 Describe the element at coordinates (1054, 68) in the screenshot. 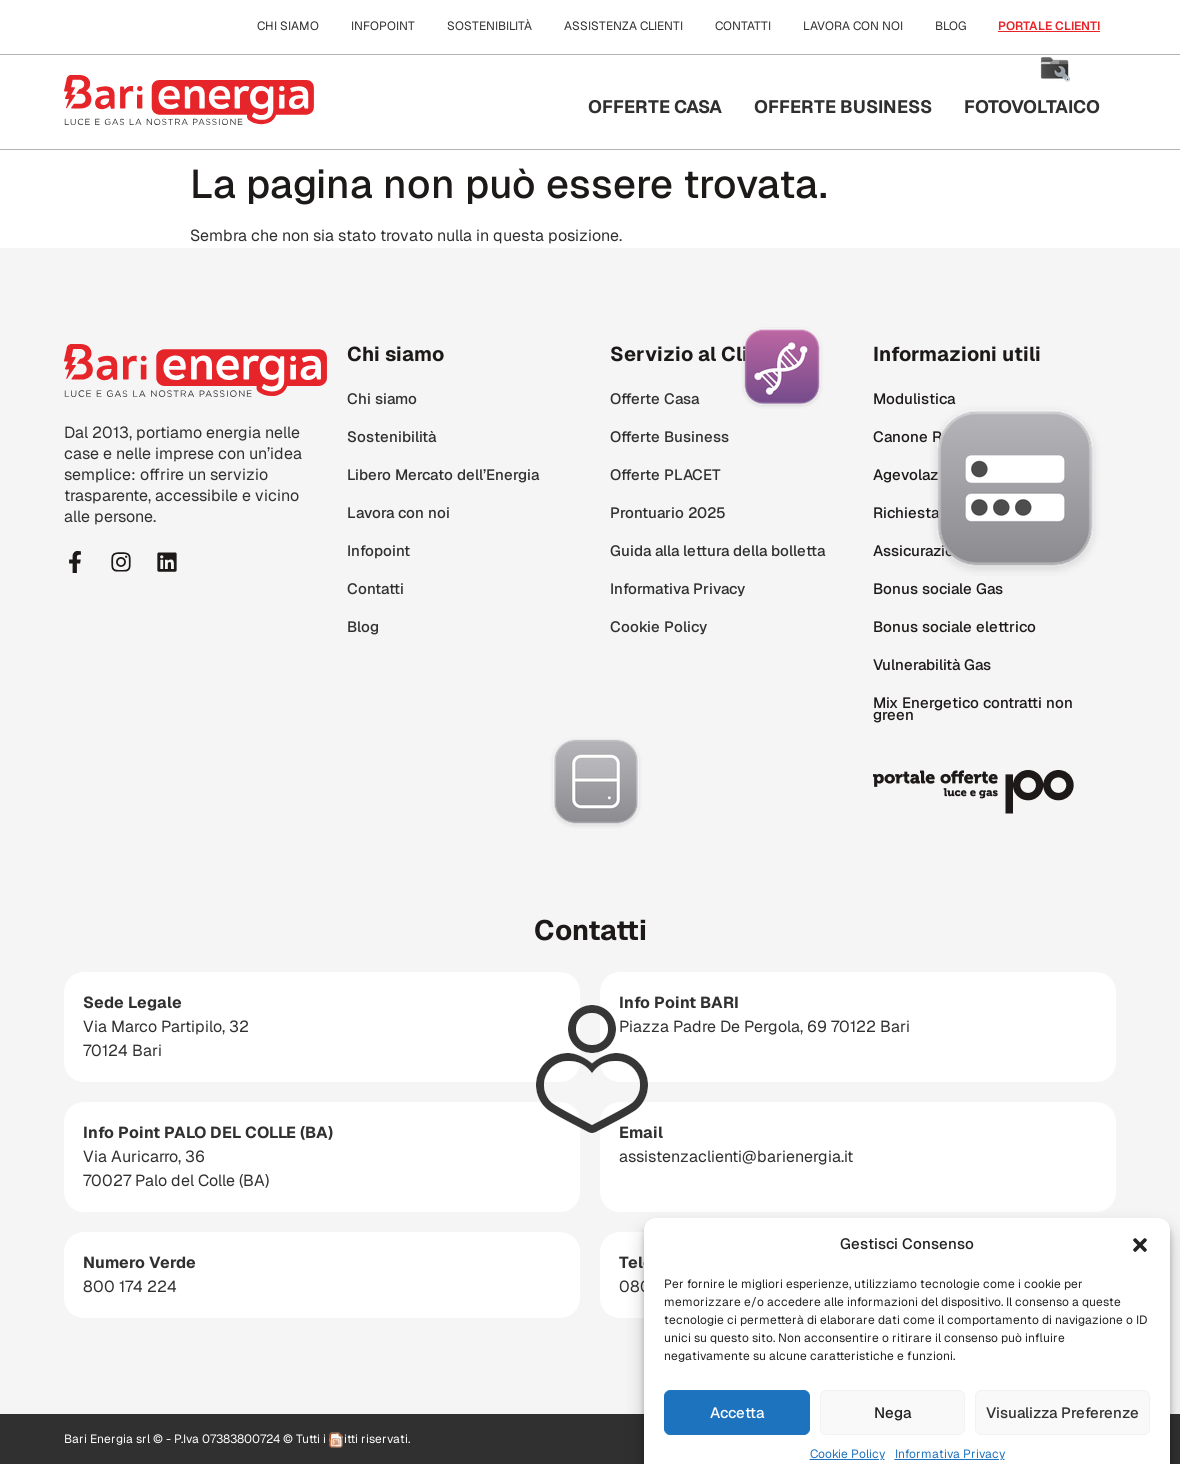

I see `open resource hacker project folder` at that location.